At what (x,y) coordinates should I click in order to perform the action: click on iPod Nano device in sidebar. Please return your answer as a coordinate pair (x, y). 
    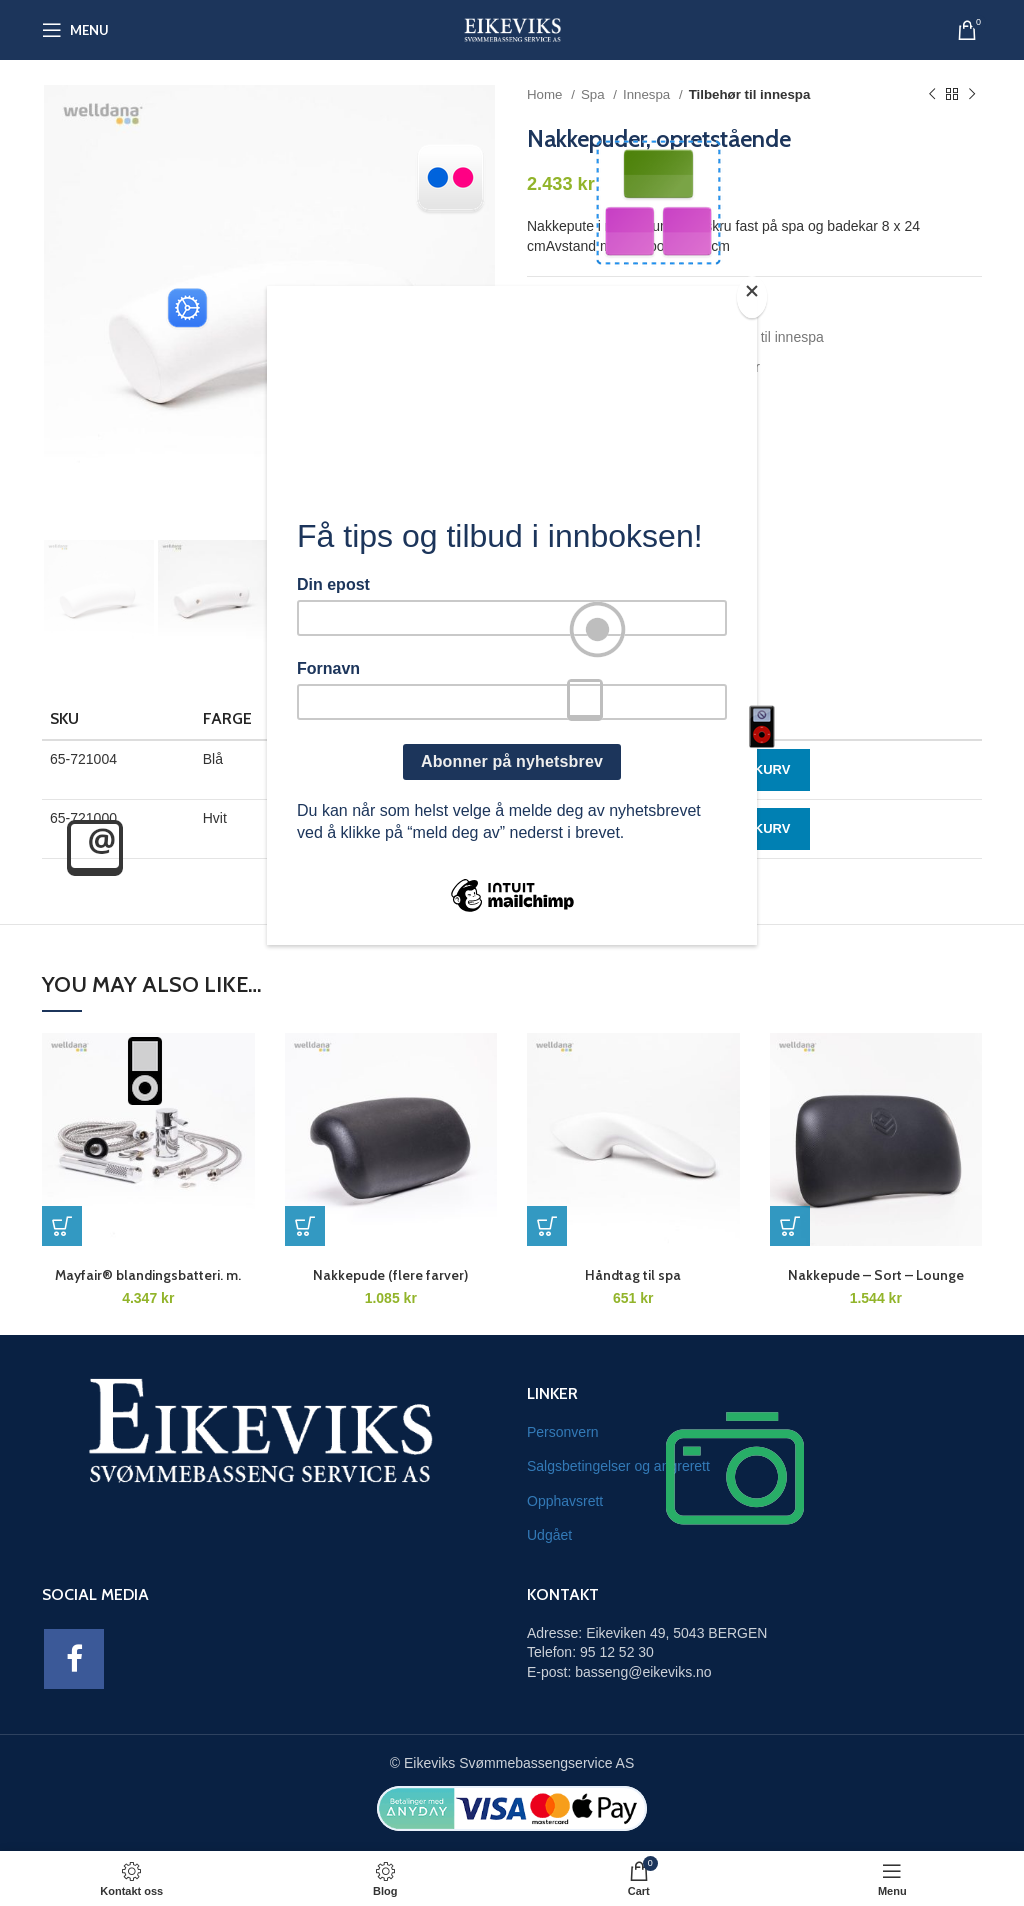
    Looking at the image, I should click on (145, 1071).